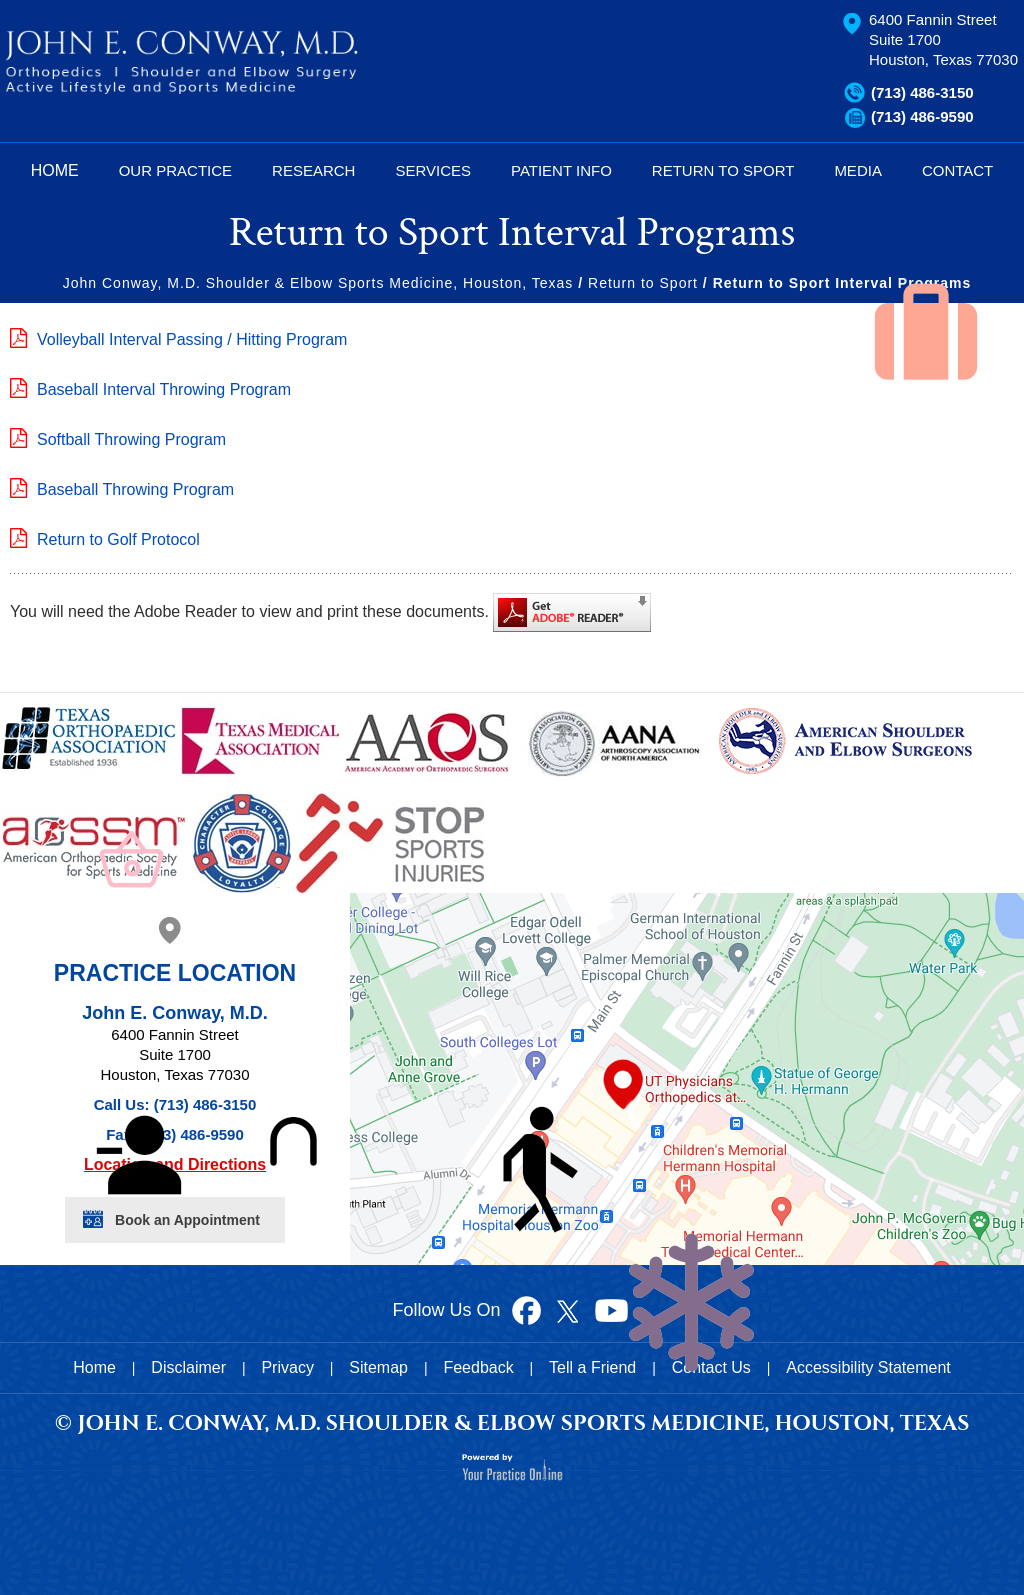  I want to click on remove a contact or friend, so click(139, 1155).